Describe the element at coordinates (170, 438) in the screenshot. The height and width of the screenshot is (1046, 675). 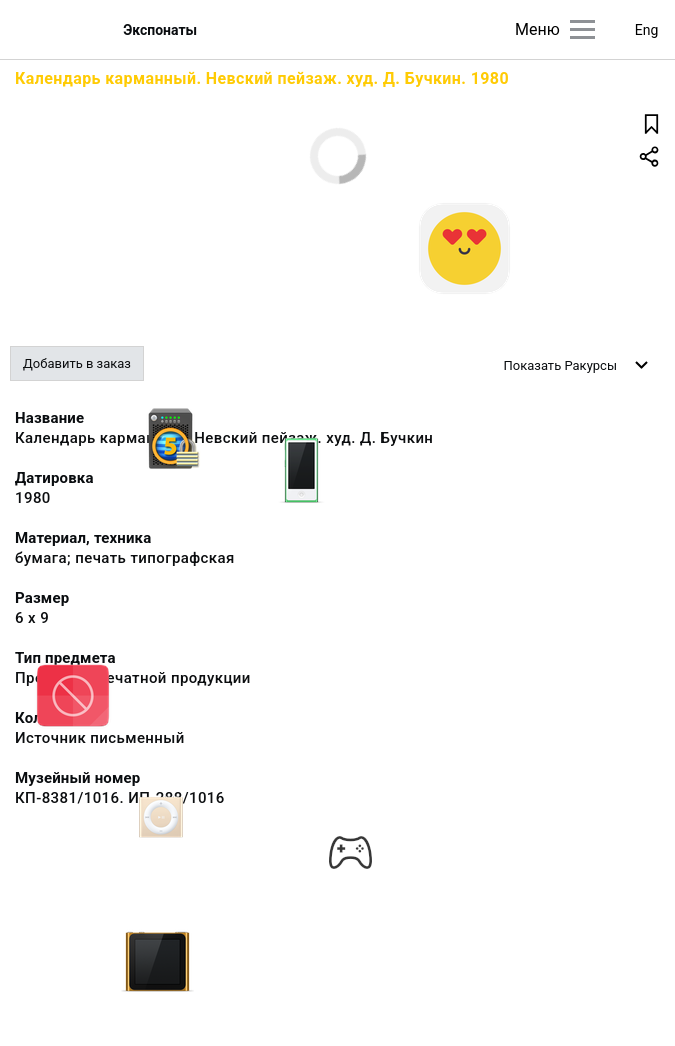
I see `locked RAID 5 storage array` at that location.